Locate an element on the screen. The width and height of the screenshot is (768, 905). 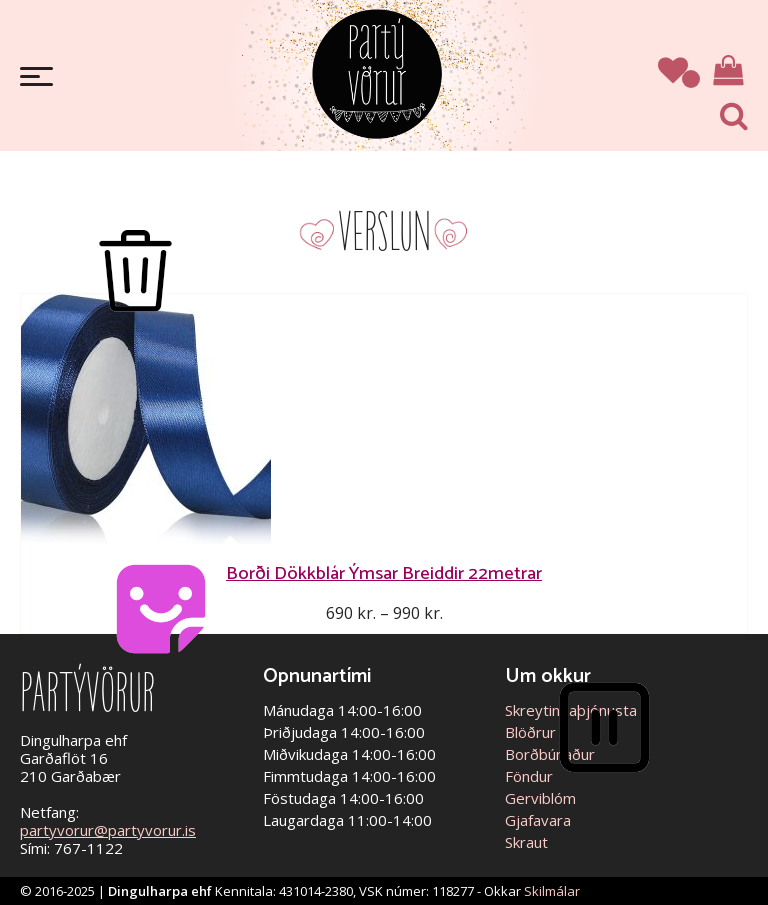
delete selected item is located at coordinates (135, 273).